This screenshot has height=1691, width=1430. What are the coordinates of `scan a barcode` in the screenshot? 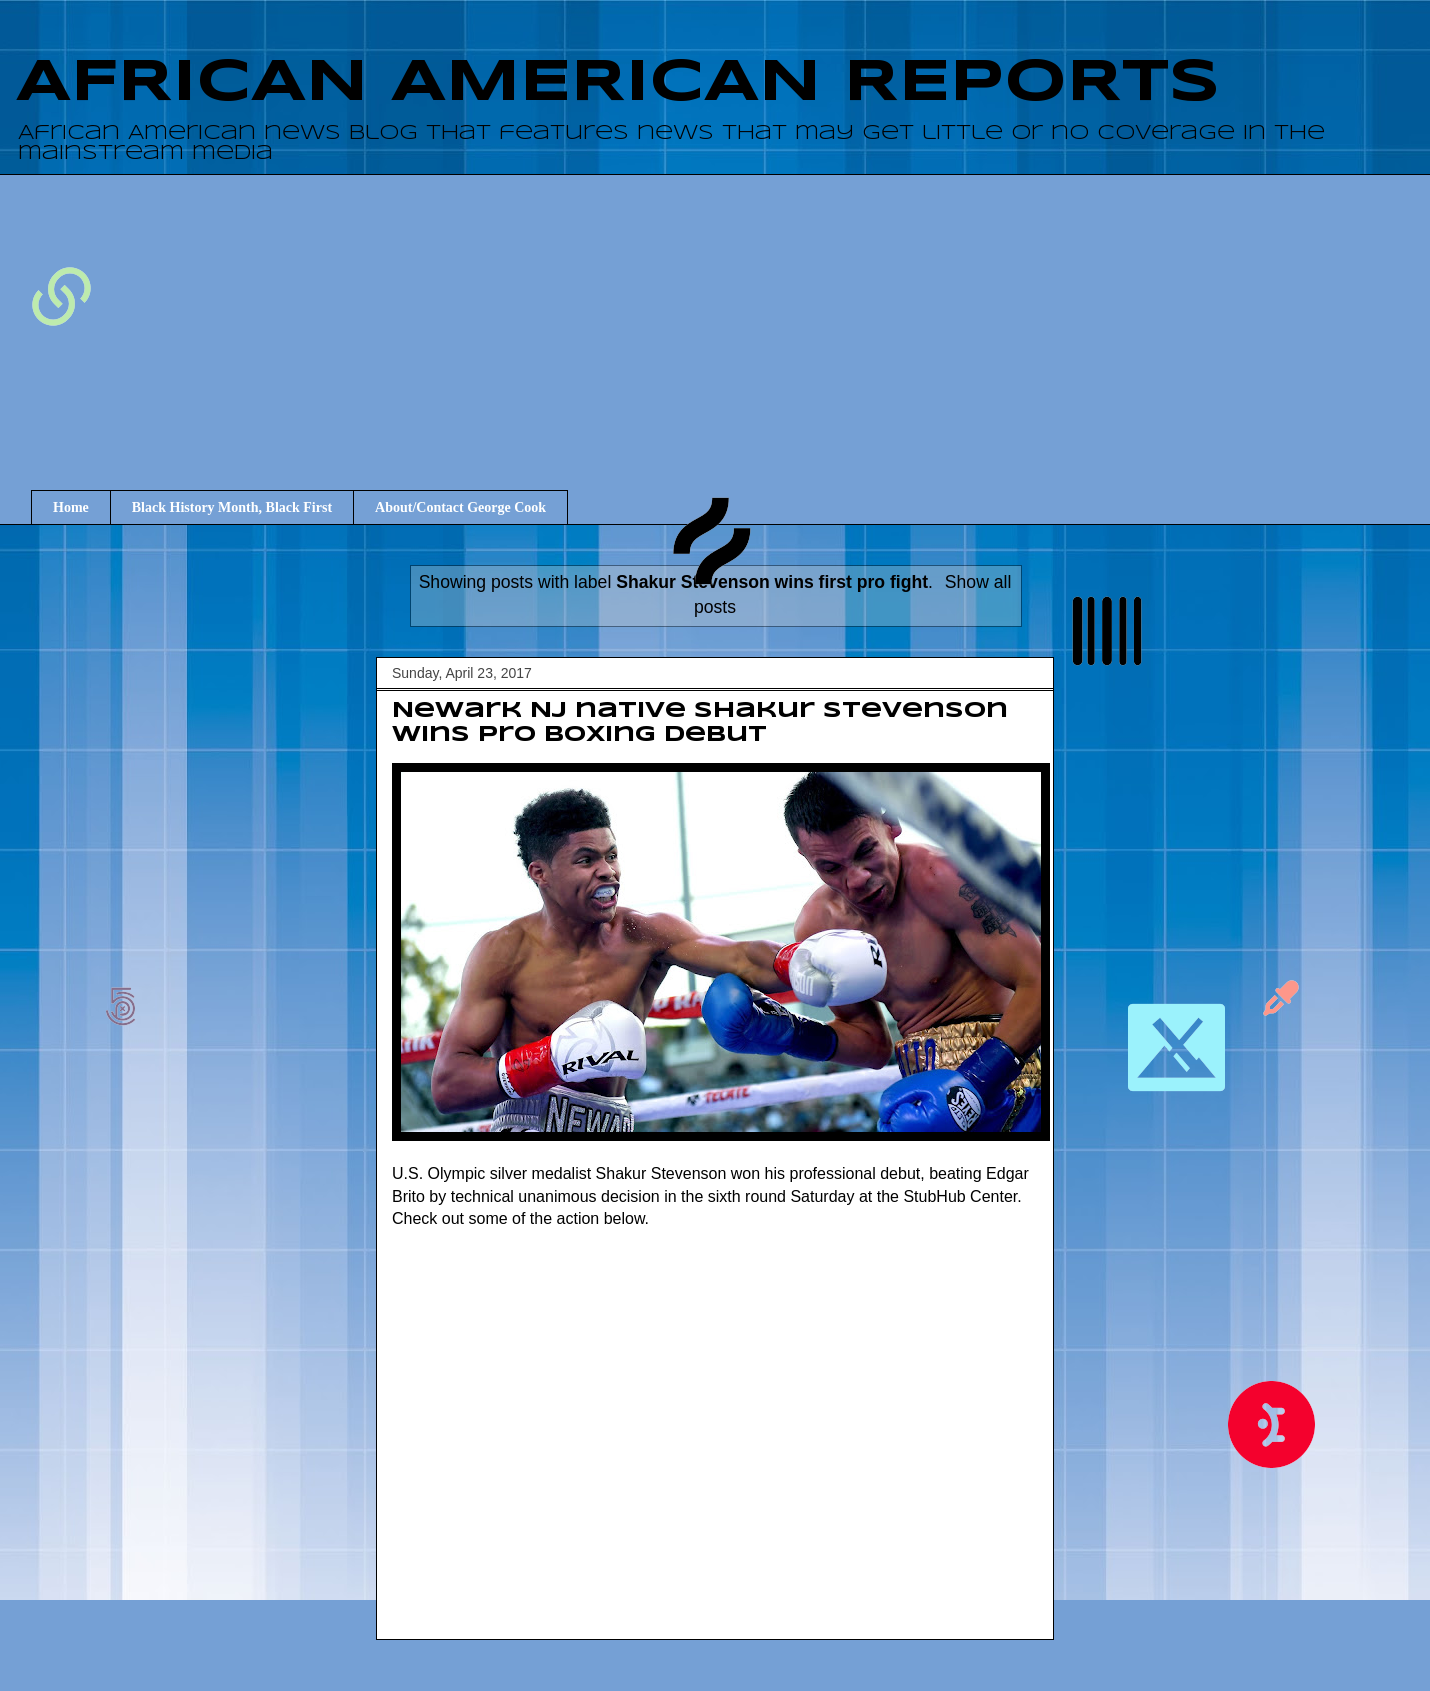 It's located at (1107, 631).